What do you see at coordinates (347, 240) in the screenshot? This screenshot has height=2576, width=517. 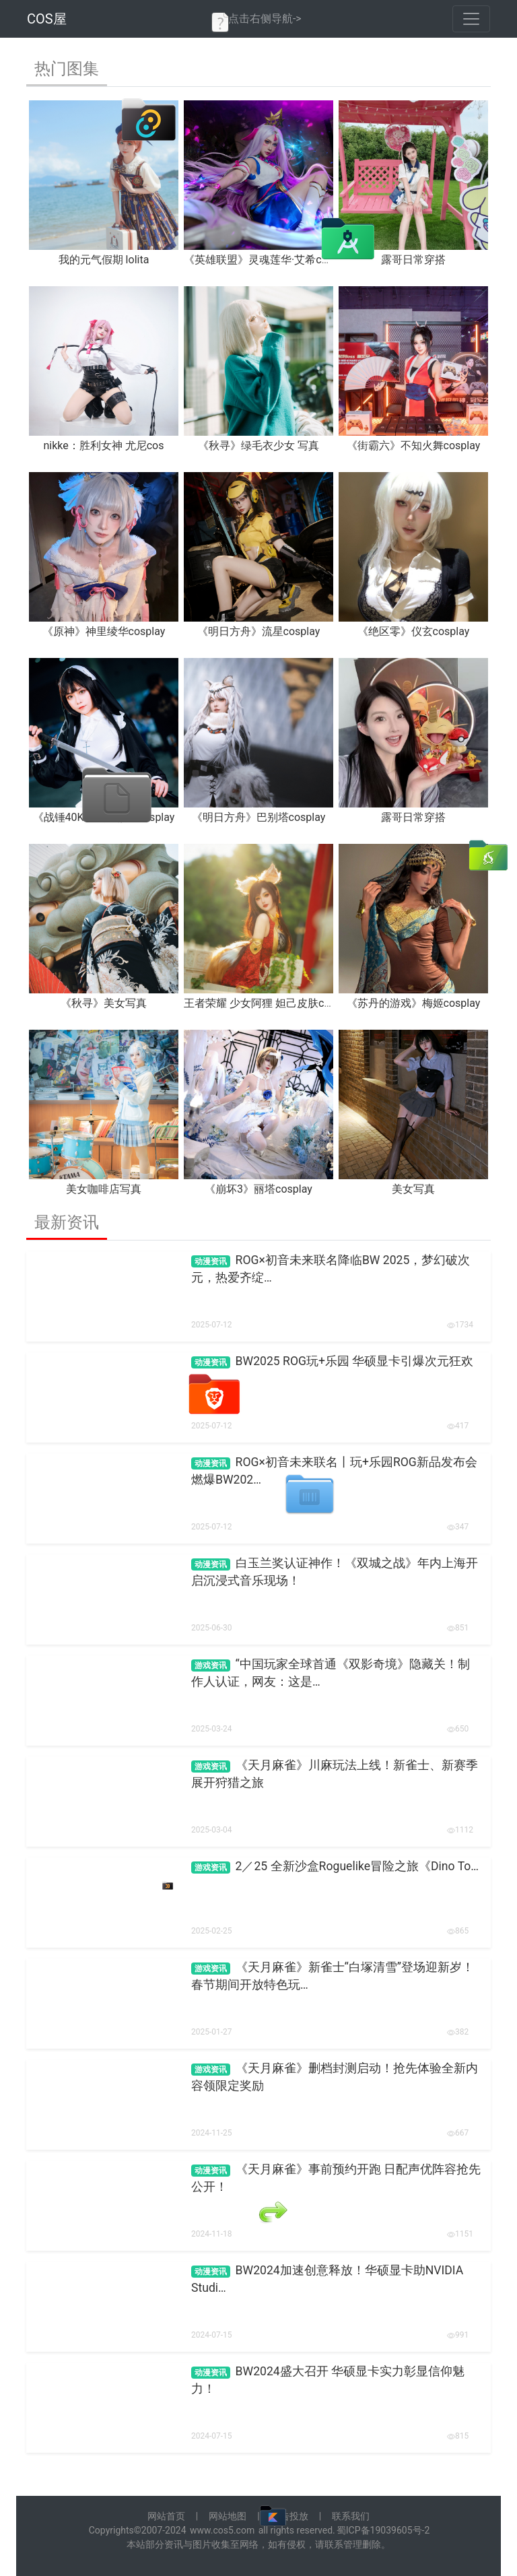 I see `open android studio project folder` at bounding box center [347, 240].